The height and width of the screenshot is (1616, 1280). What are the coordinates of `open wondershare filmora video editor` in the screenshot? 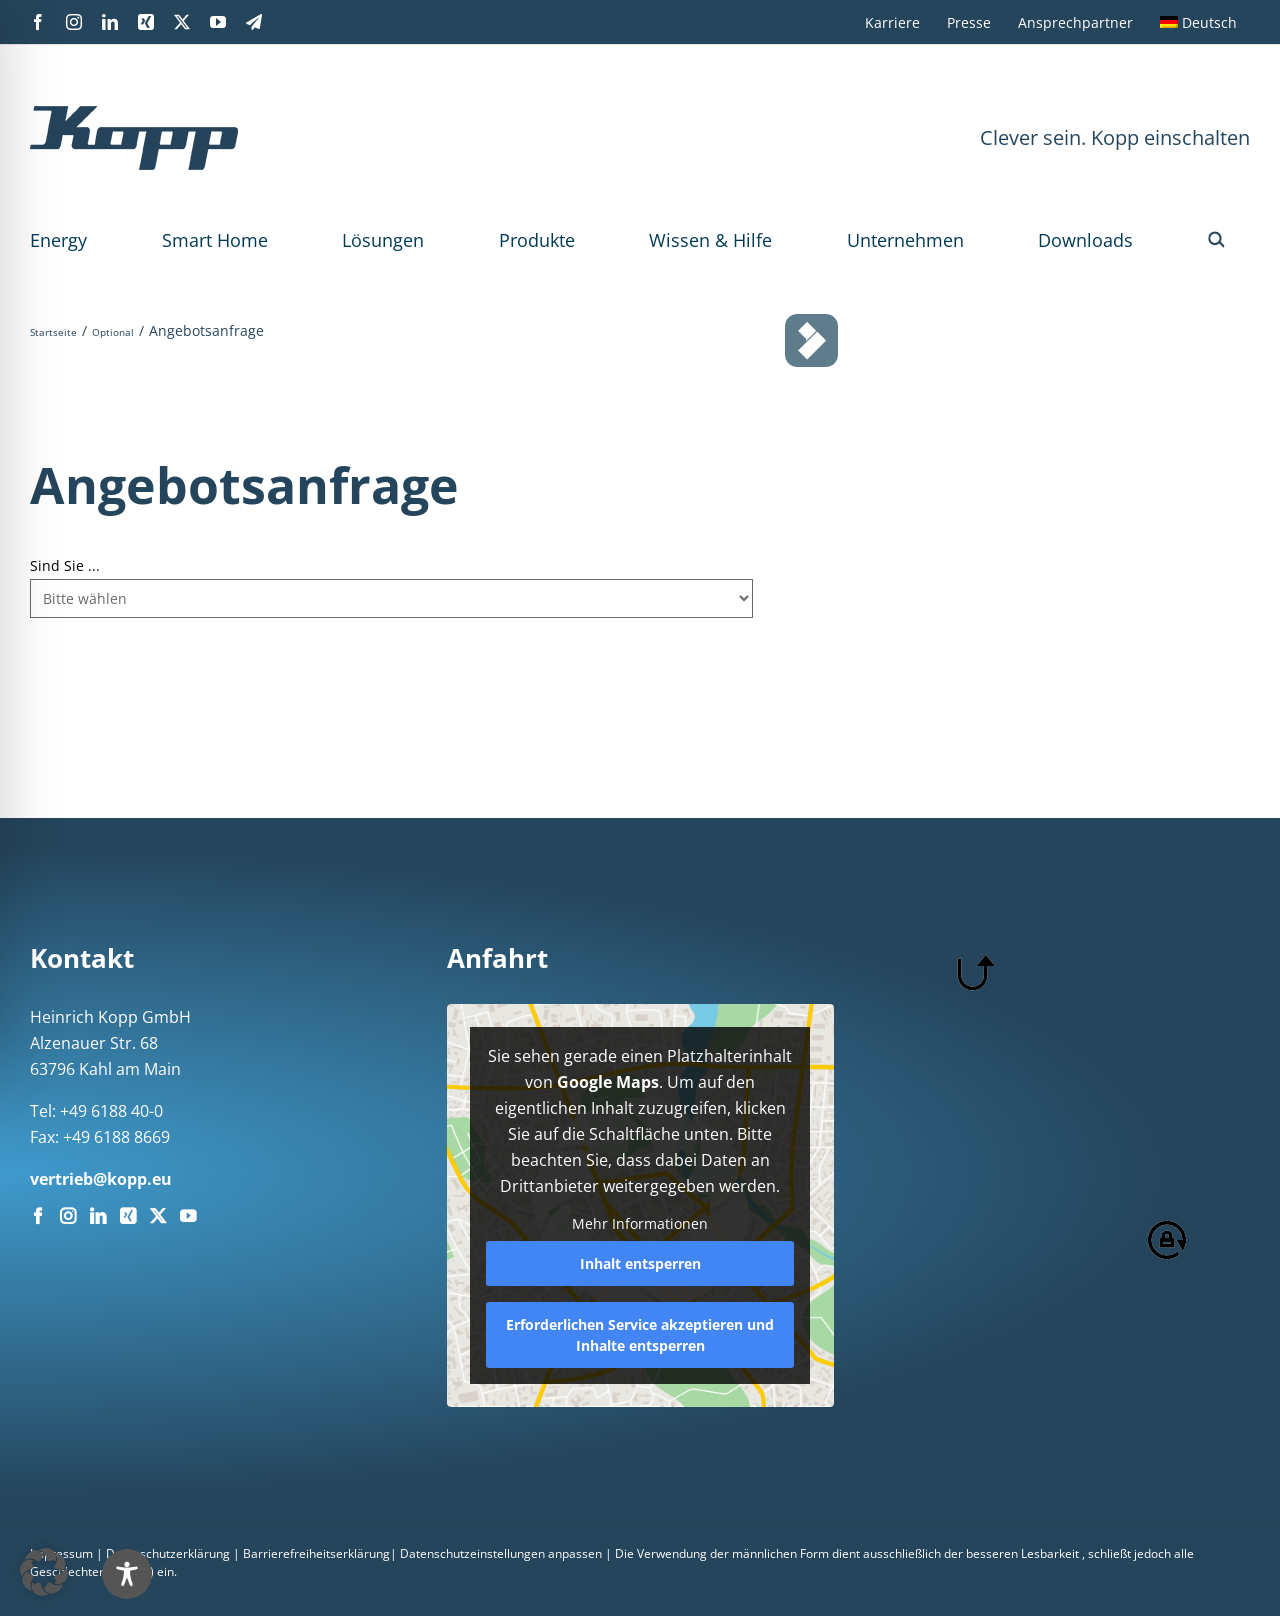 It's located at (811, 340).